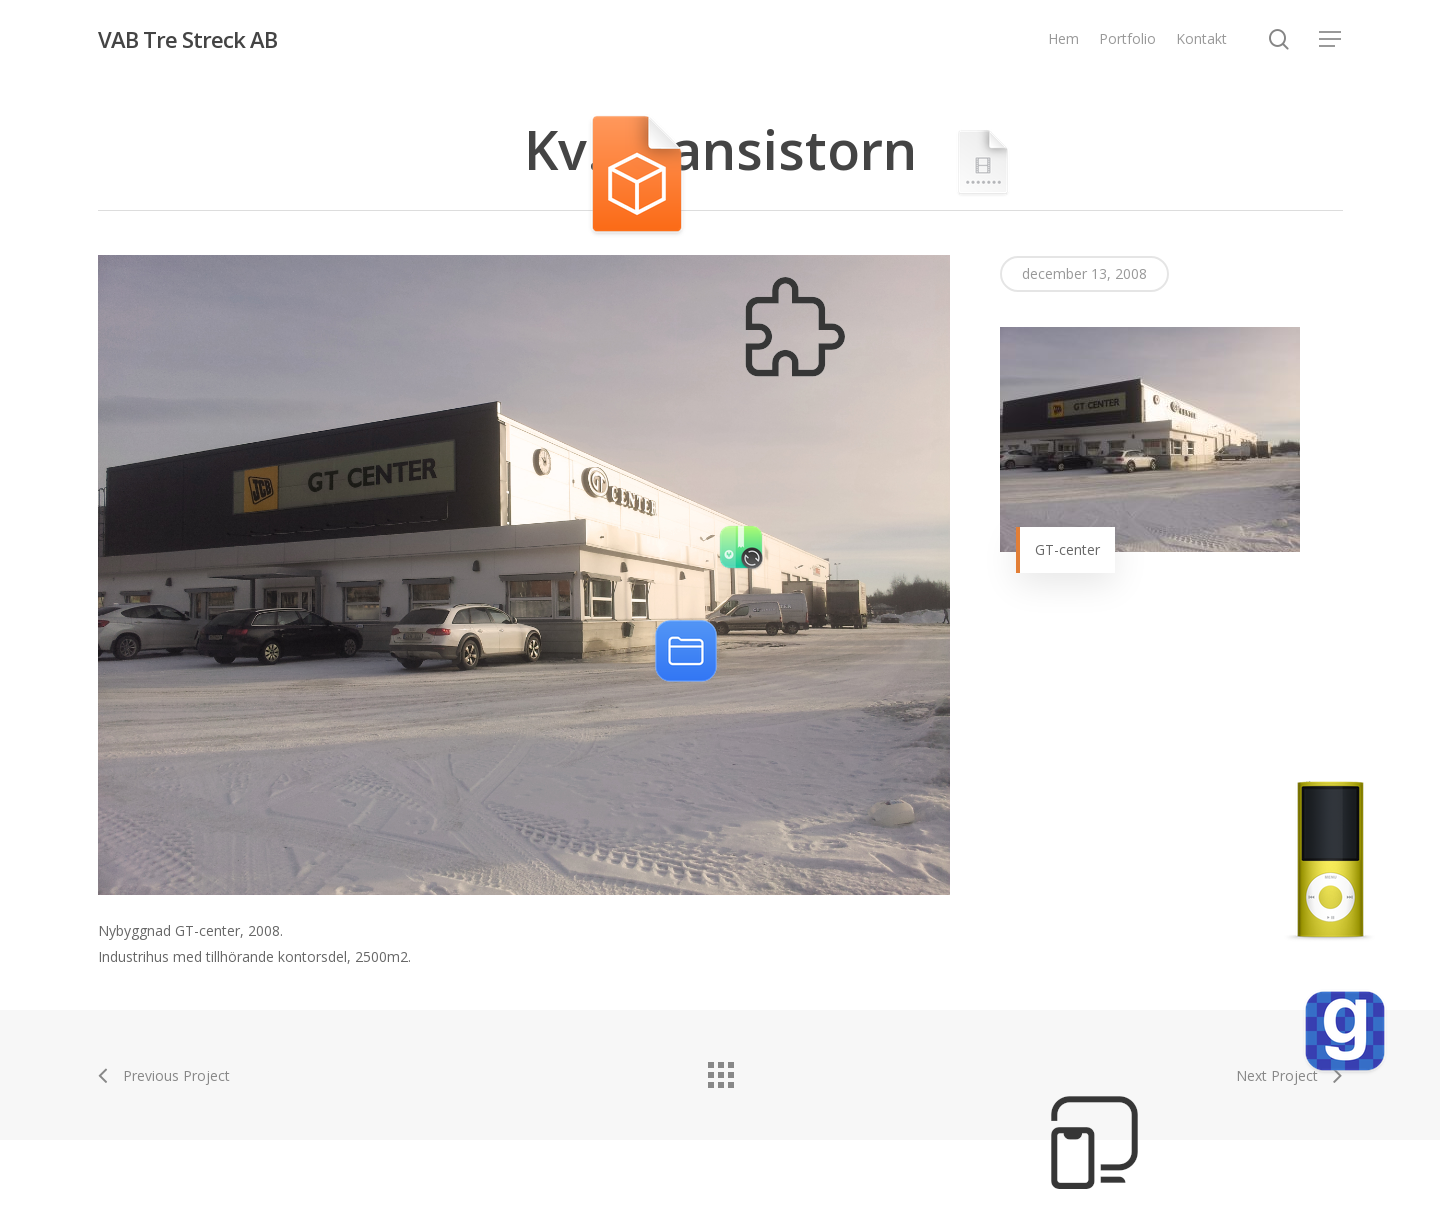 Image resolution: width=1440 pixels, height=1206 pixels. I want to click on iPod nano device in yellow, so click(1329, 861).